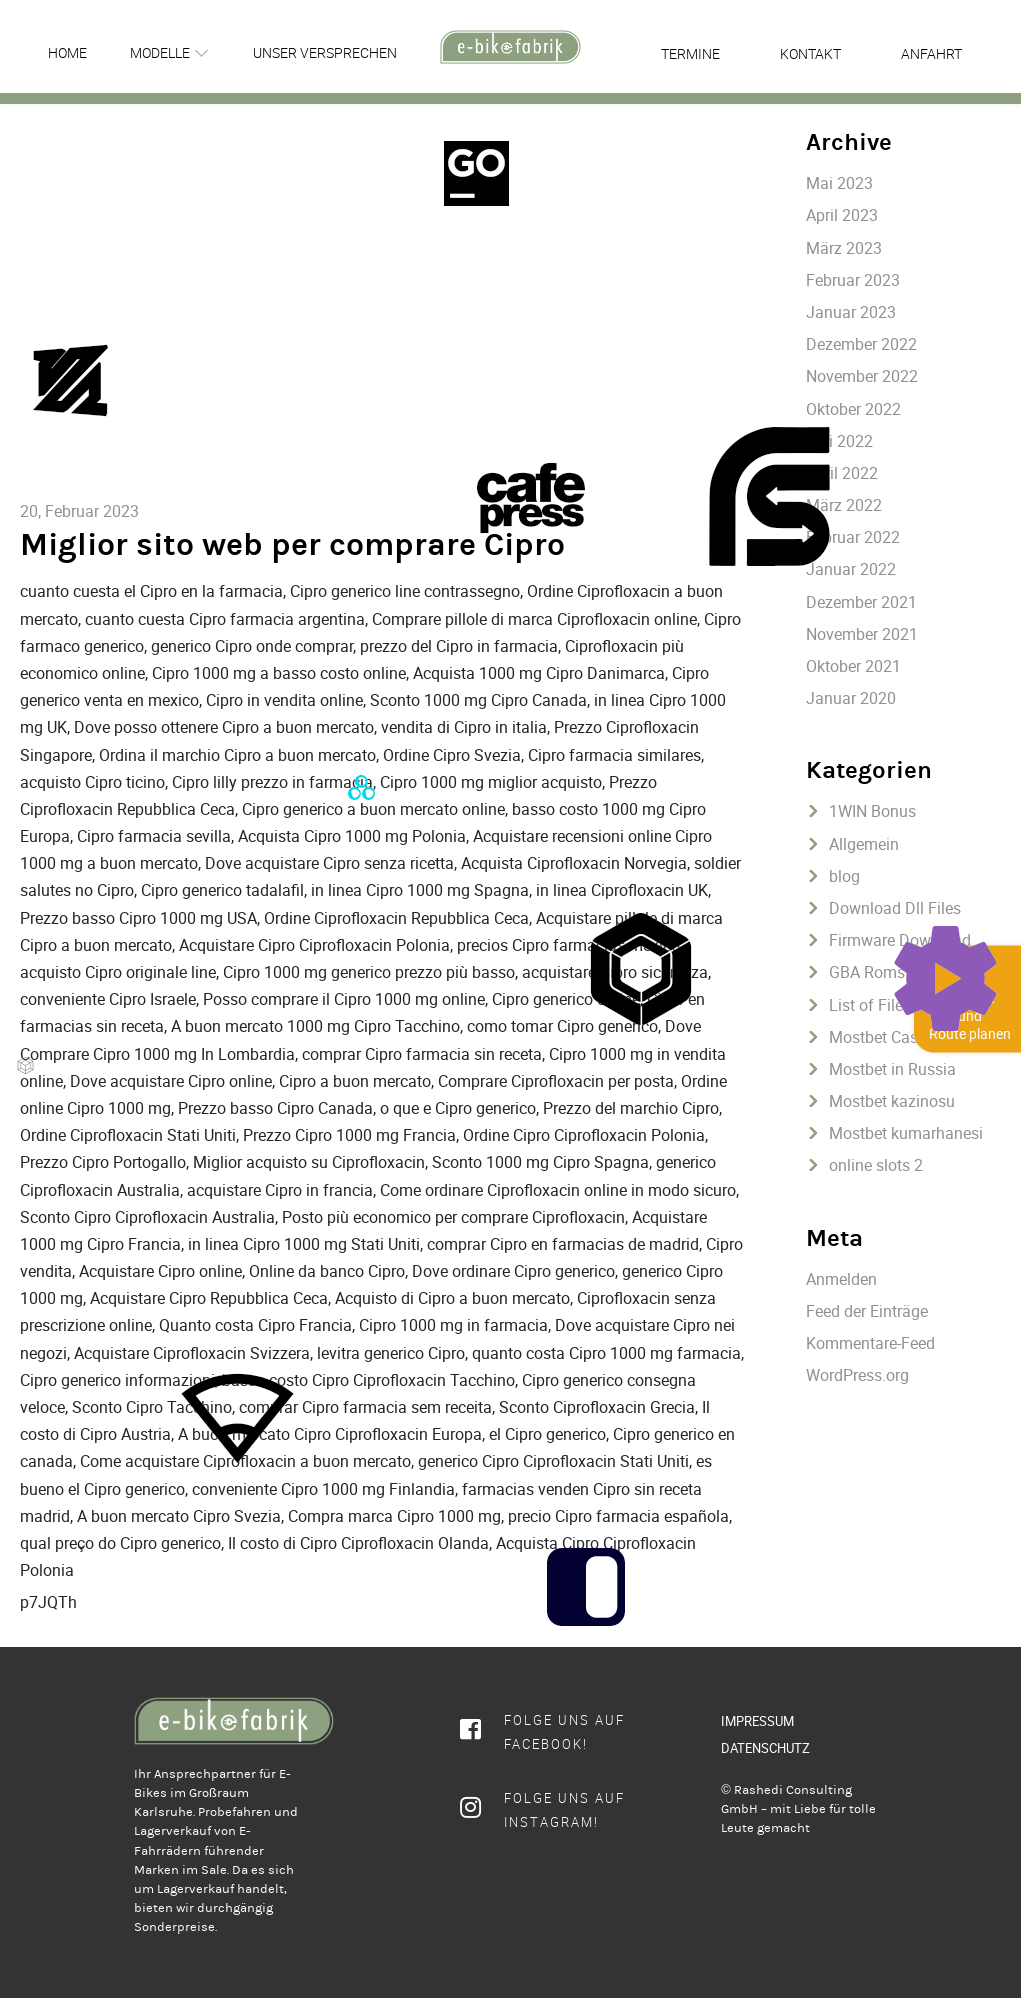  What do you see at coordinates (476, 173) in the screenshot?
I see `open GoLand IDE application` at bounding box center [476, 173].